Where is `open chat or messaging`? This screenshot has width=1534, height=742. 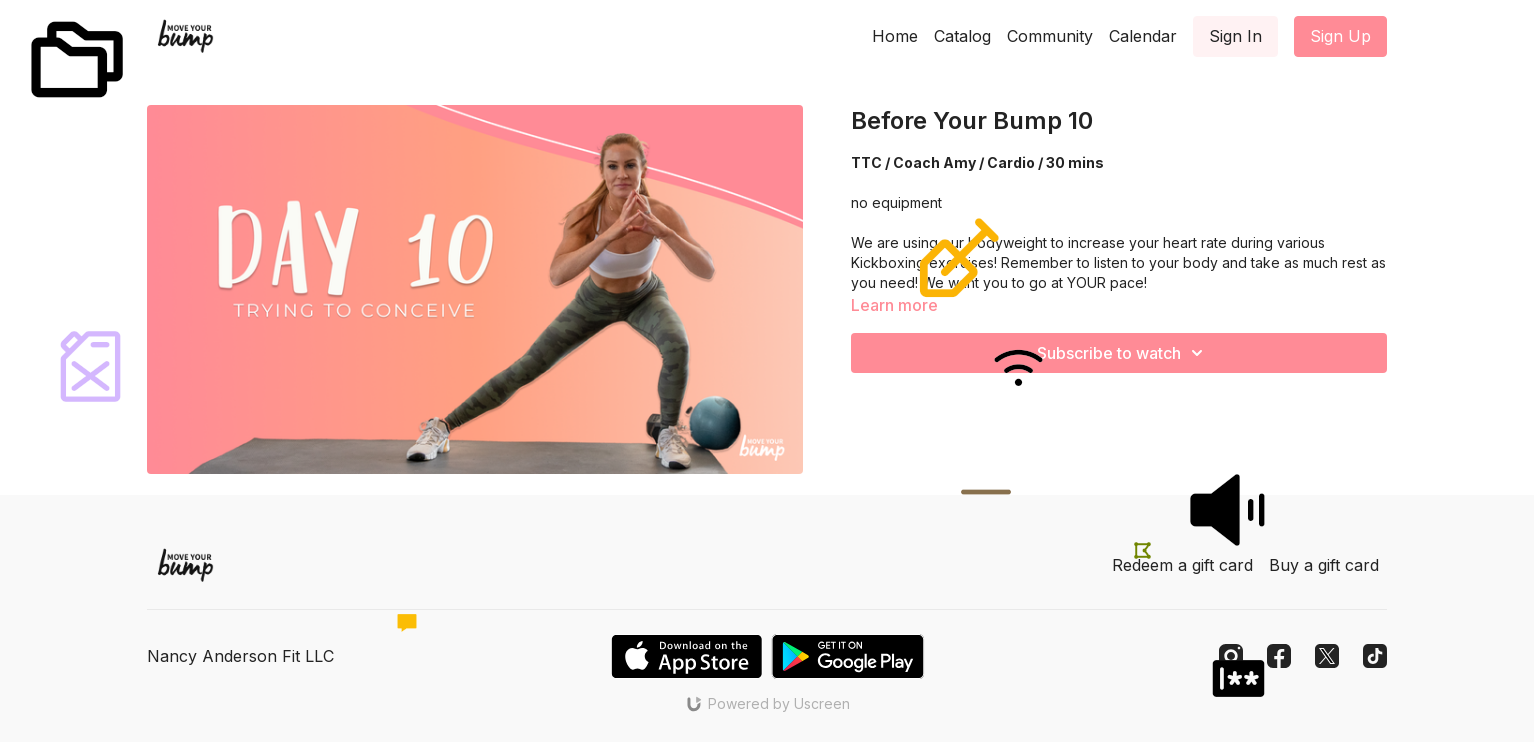
open chat or messaging is located at coordinates (407, 623).